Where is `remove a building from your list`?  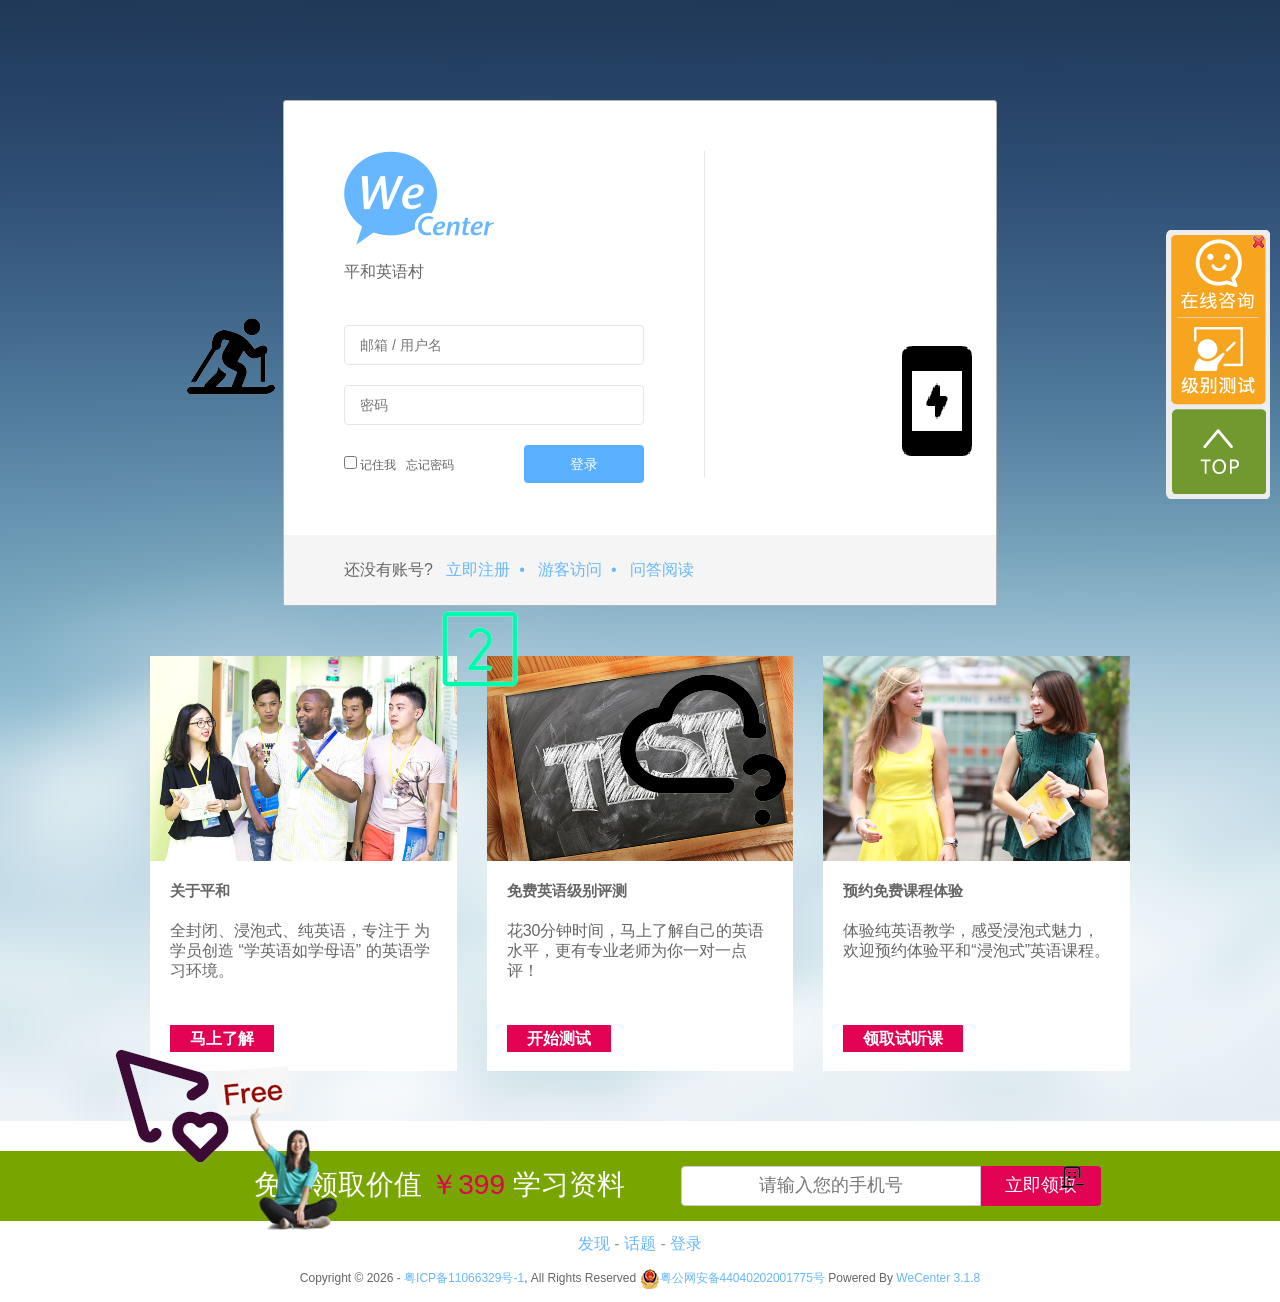 remove a building from your list is located at coordinates (1072, 1177).